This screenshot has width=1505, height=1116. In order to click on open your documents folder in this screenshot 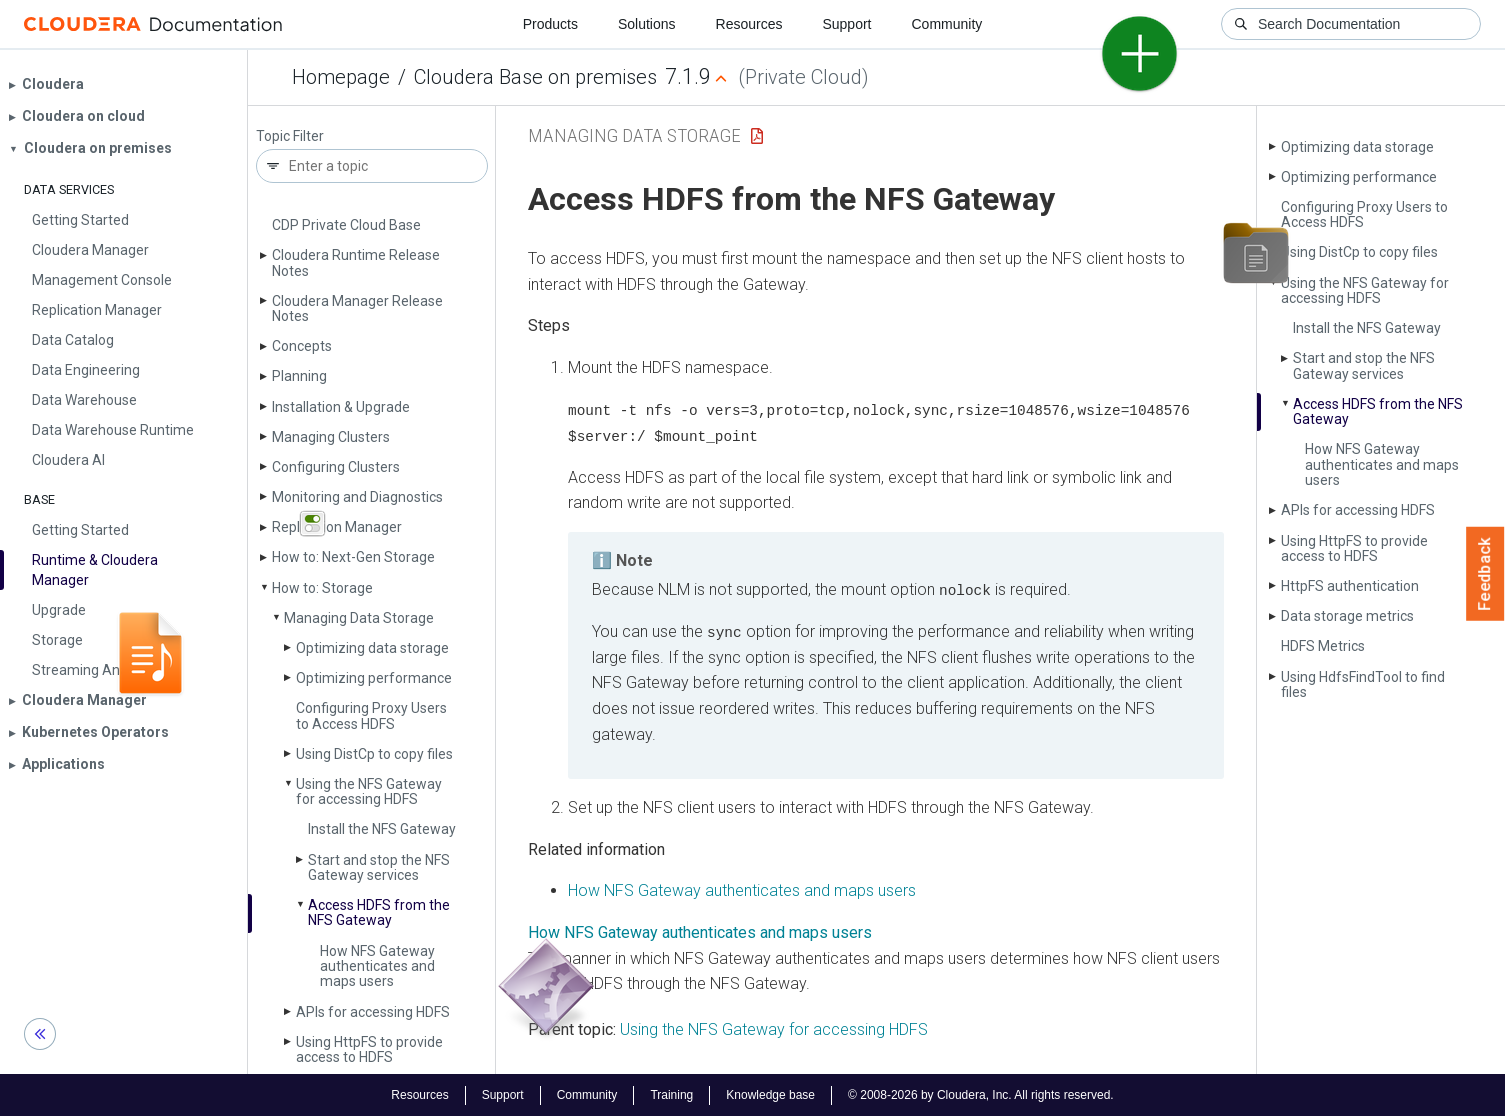, I will do `click(1256, 253)`.